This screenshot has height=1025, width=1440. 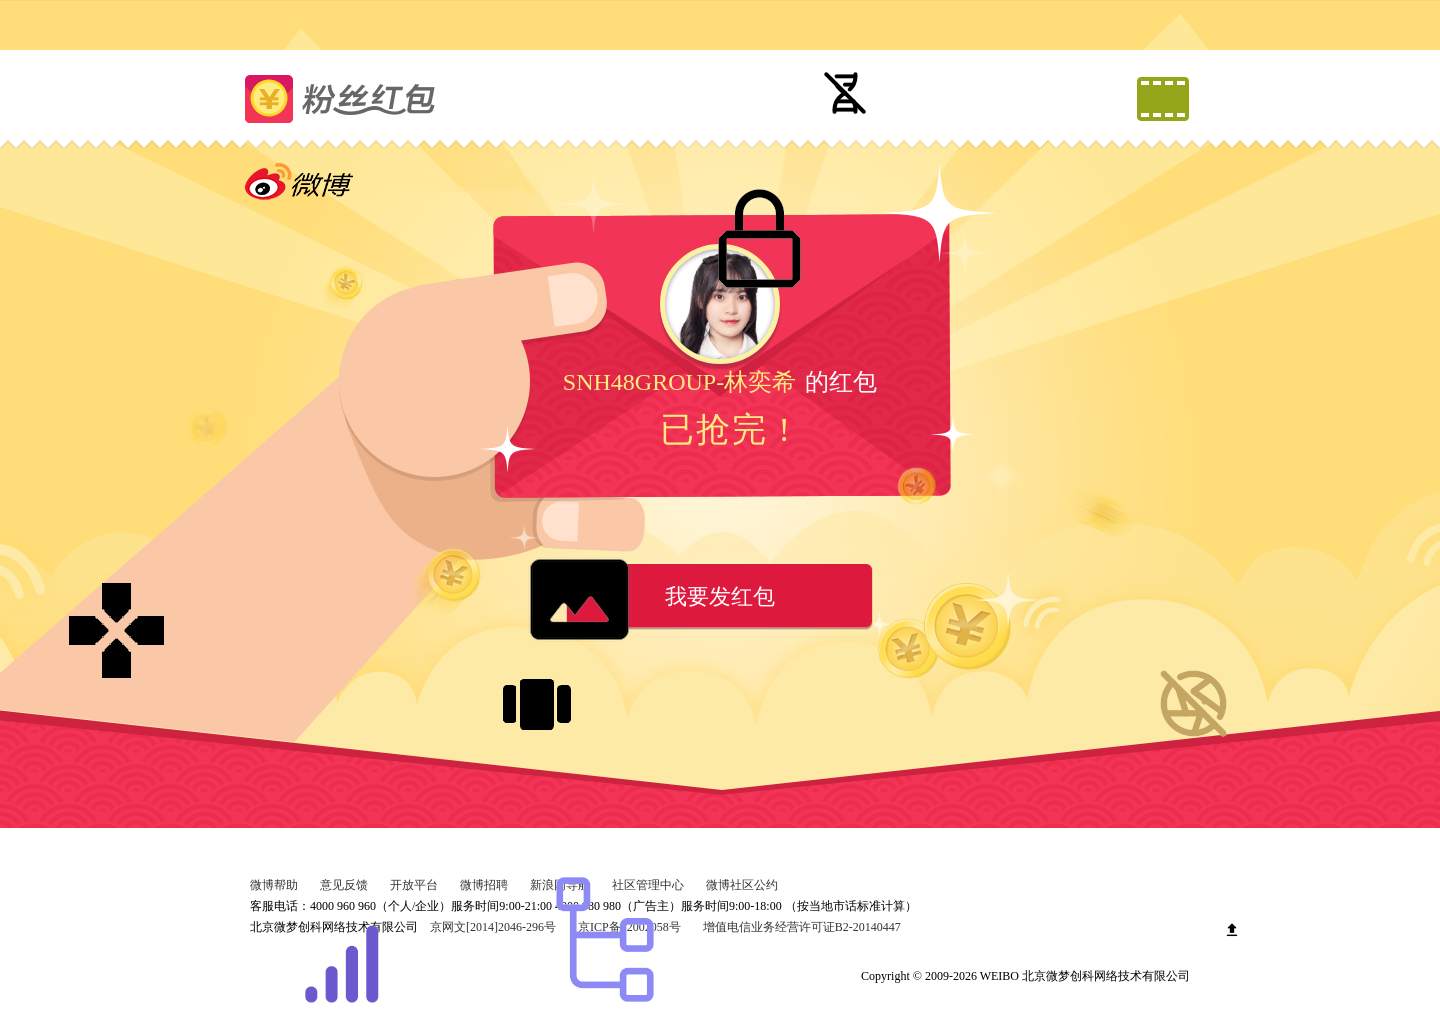 What do you see at coordinates (1163, 99) in the screenshot?
I see `view video or film content` at bounding box center [1163, 99].